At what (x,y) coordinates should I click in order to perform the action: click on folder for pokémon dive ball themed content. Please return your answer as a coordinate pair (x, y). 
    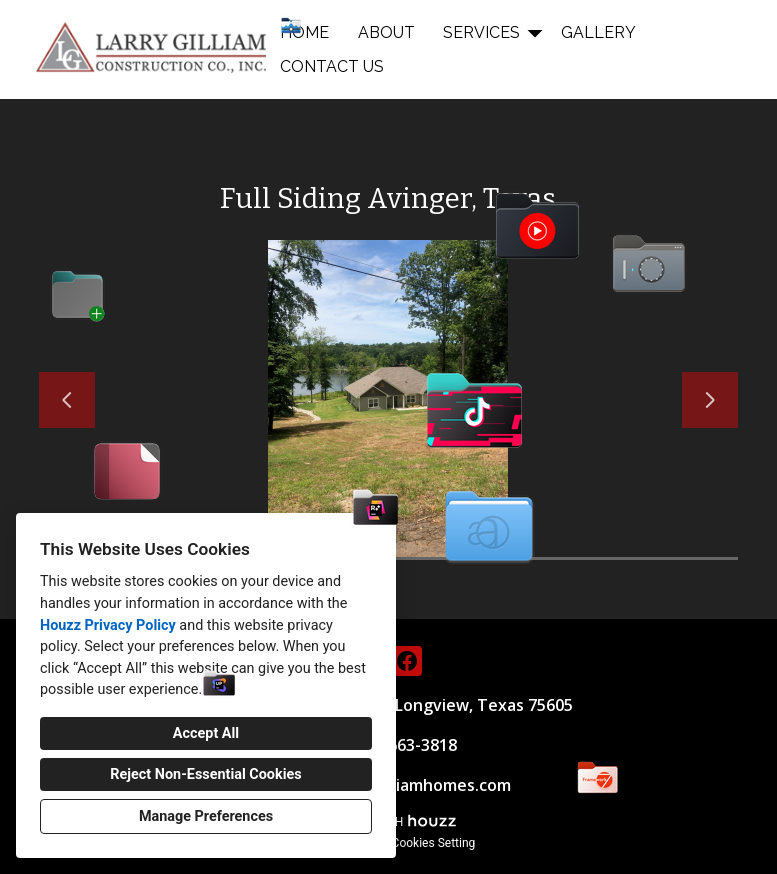
    Looking at the image, I should click on (291, 26).